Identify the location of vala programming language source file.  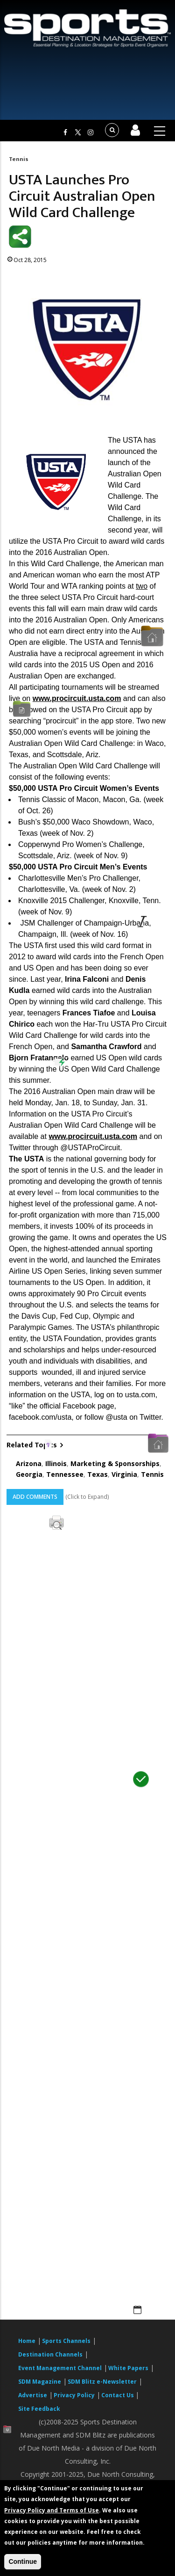
(48, 1444).